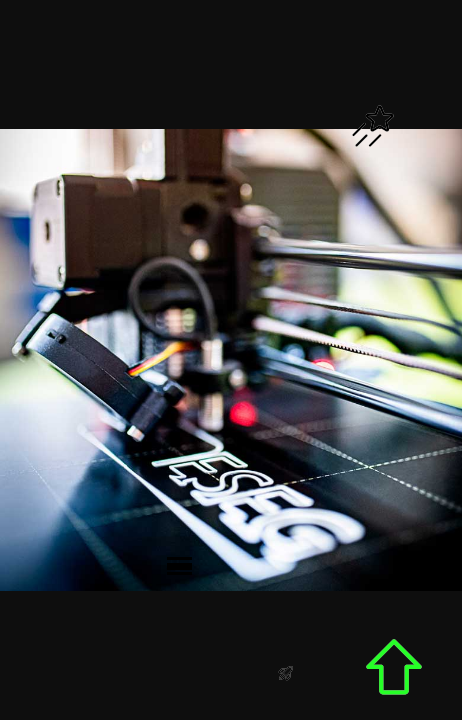 The width and height of the screenshot is (462, 720). What do you see at coordinates (179, 565) in the screenshot?
I see `switch to day view in calendar` at bounding box center [179, 565].